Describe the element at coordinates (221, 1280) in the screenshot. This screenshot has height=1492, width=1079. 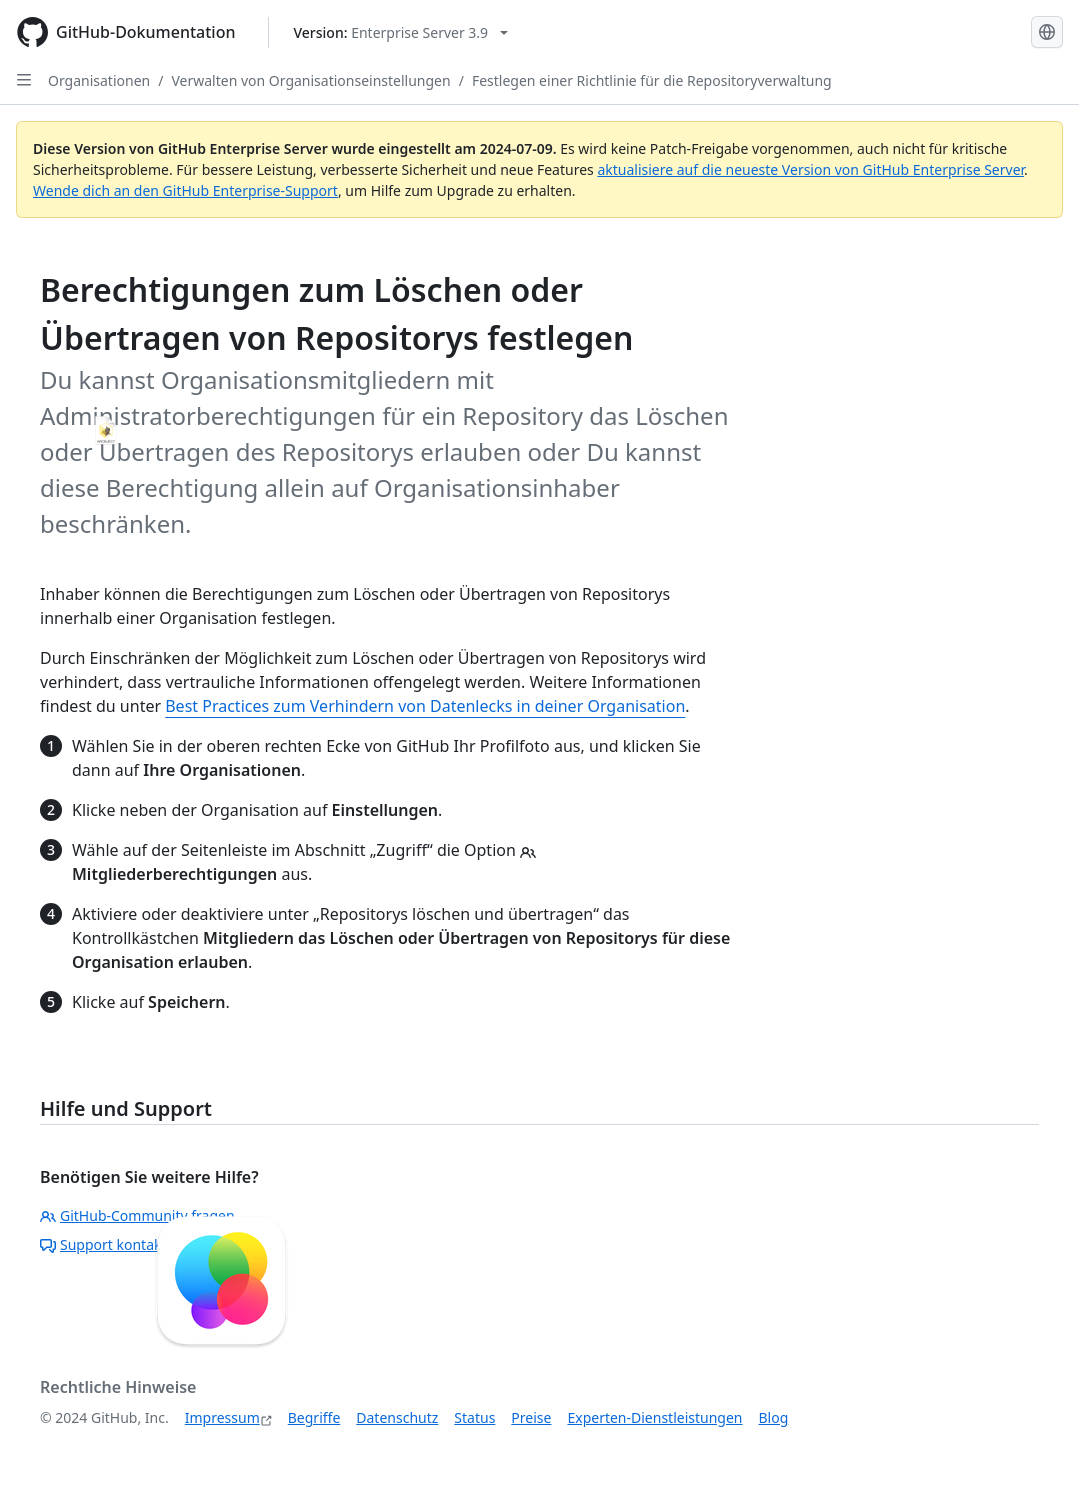
I see `open Game Center settings` at that location.